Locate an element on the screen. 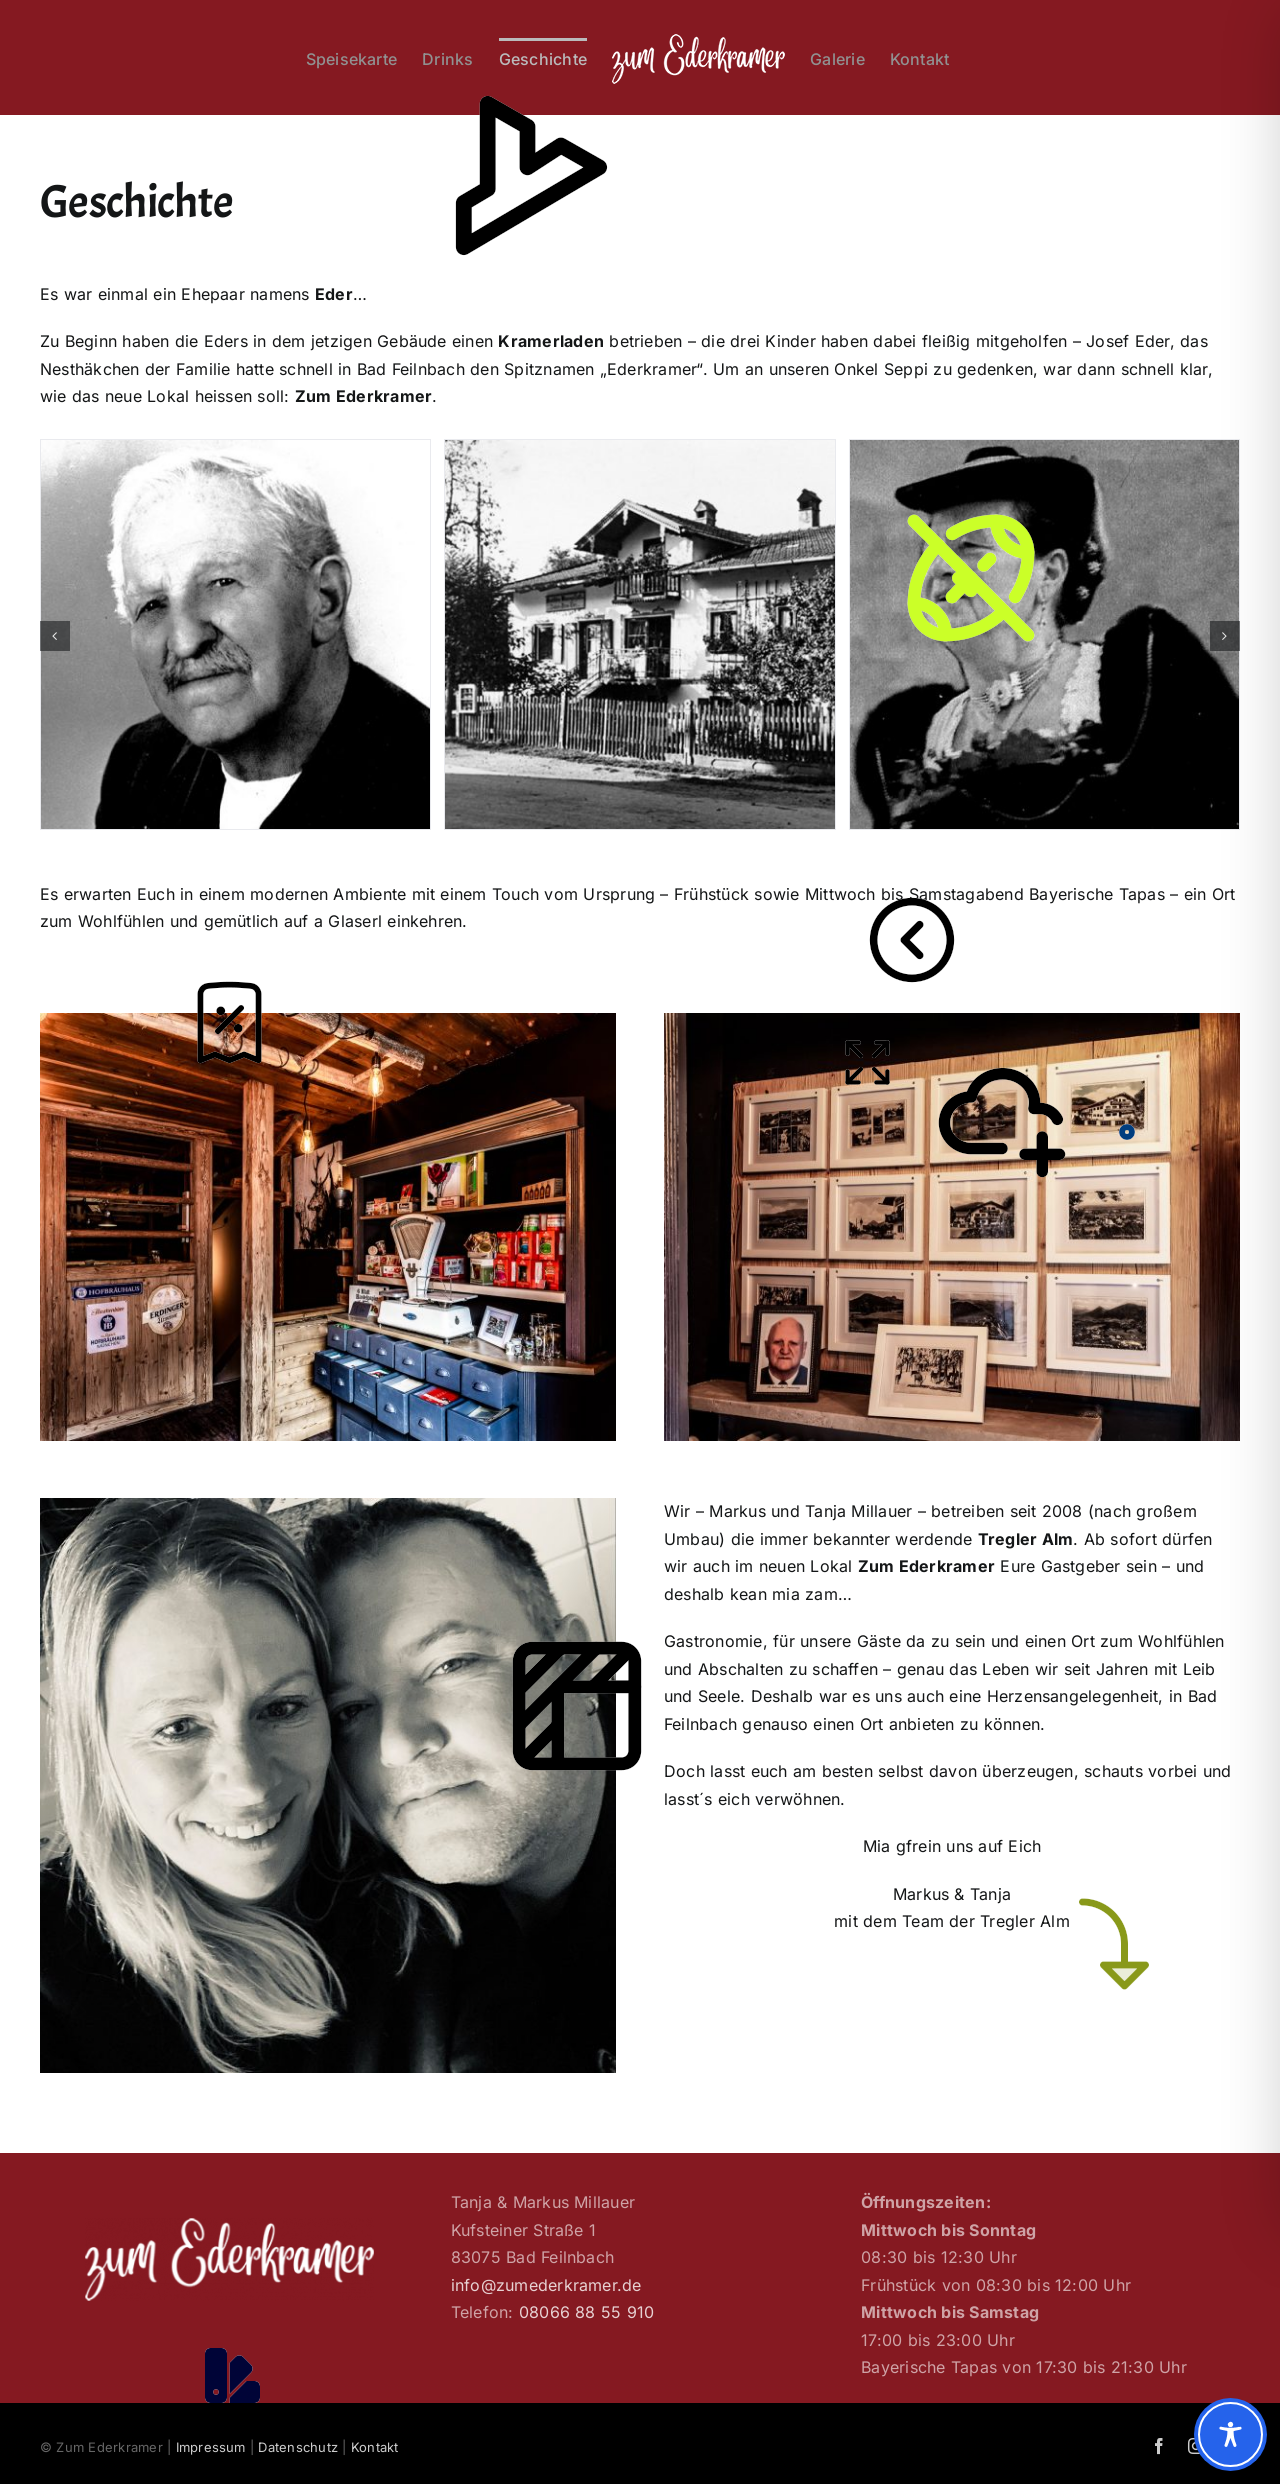 This screenshot has height=2484, width=1280. go back to the previous screen is located at coordinates (912, 940).